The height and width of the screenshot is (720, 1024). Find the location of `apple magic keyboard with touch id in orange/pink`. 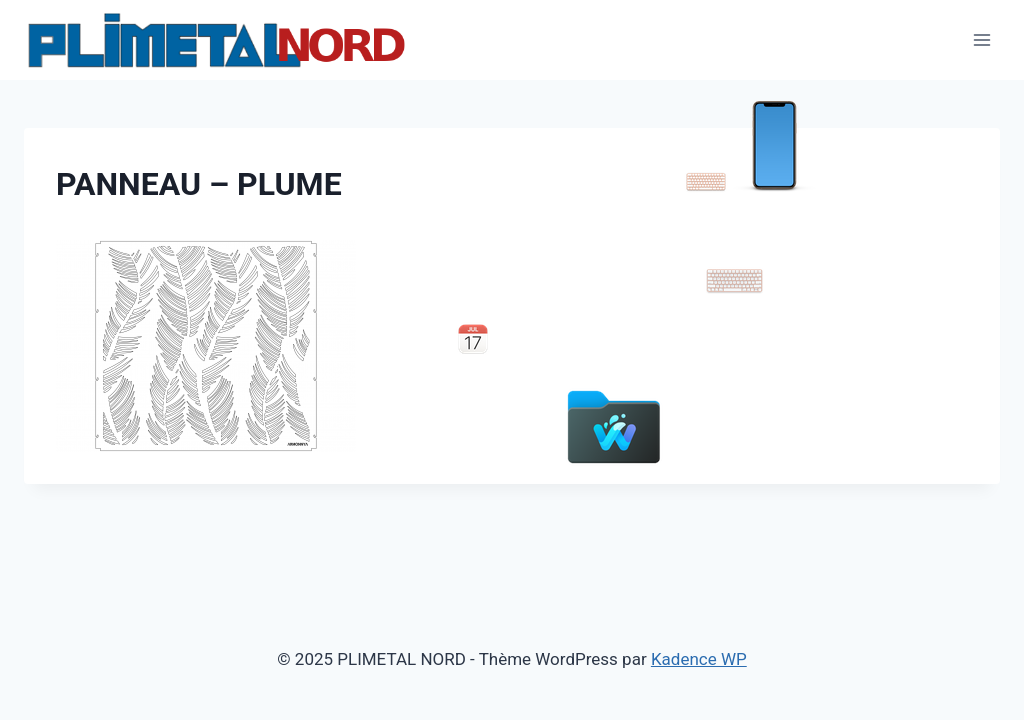

apple magic keyboard with touch id in orange/pink is located at coordinates (734, 280).